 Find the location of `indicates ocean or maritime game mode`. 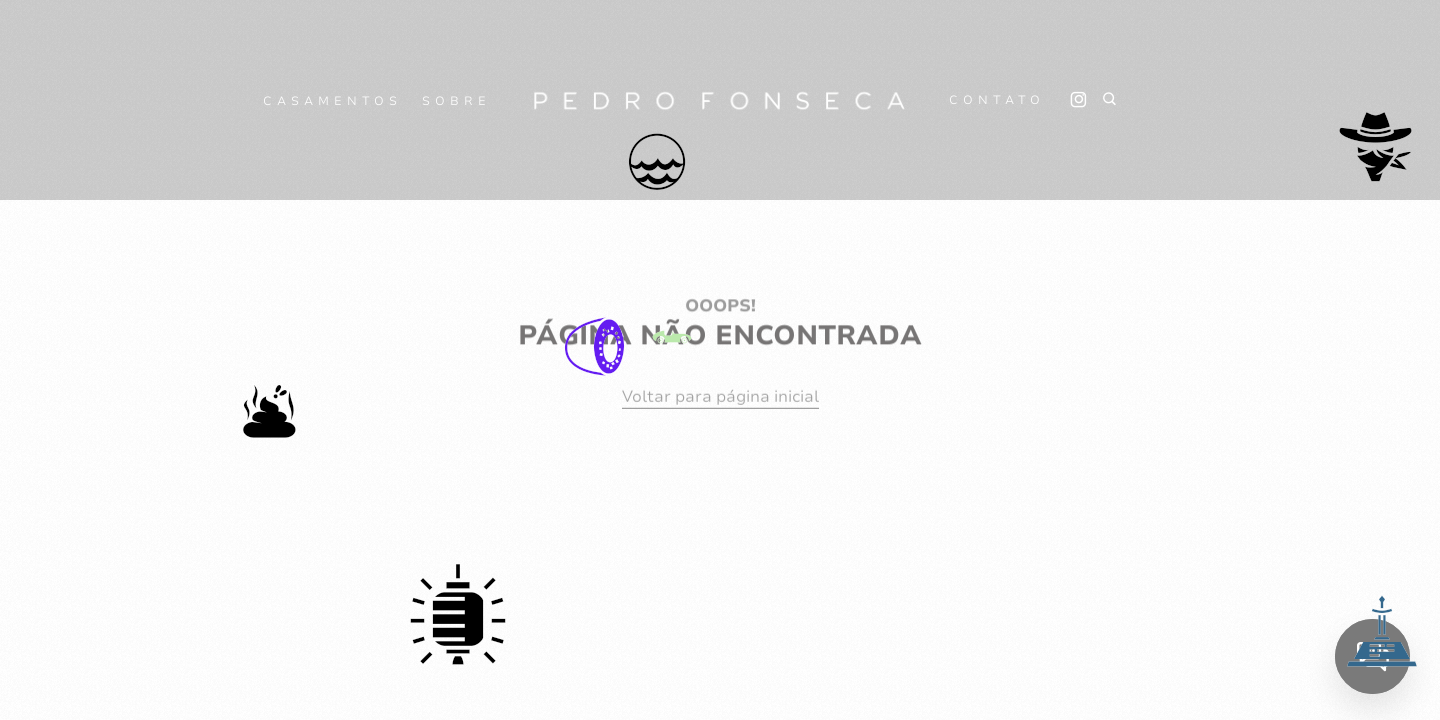

indicates ocean or maritime game mode is located at coordinates (657, 162).